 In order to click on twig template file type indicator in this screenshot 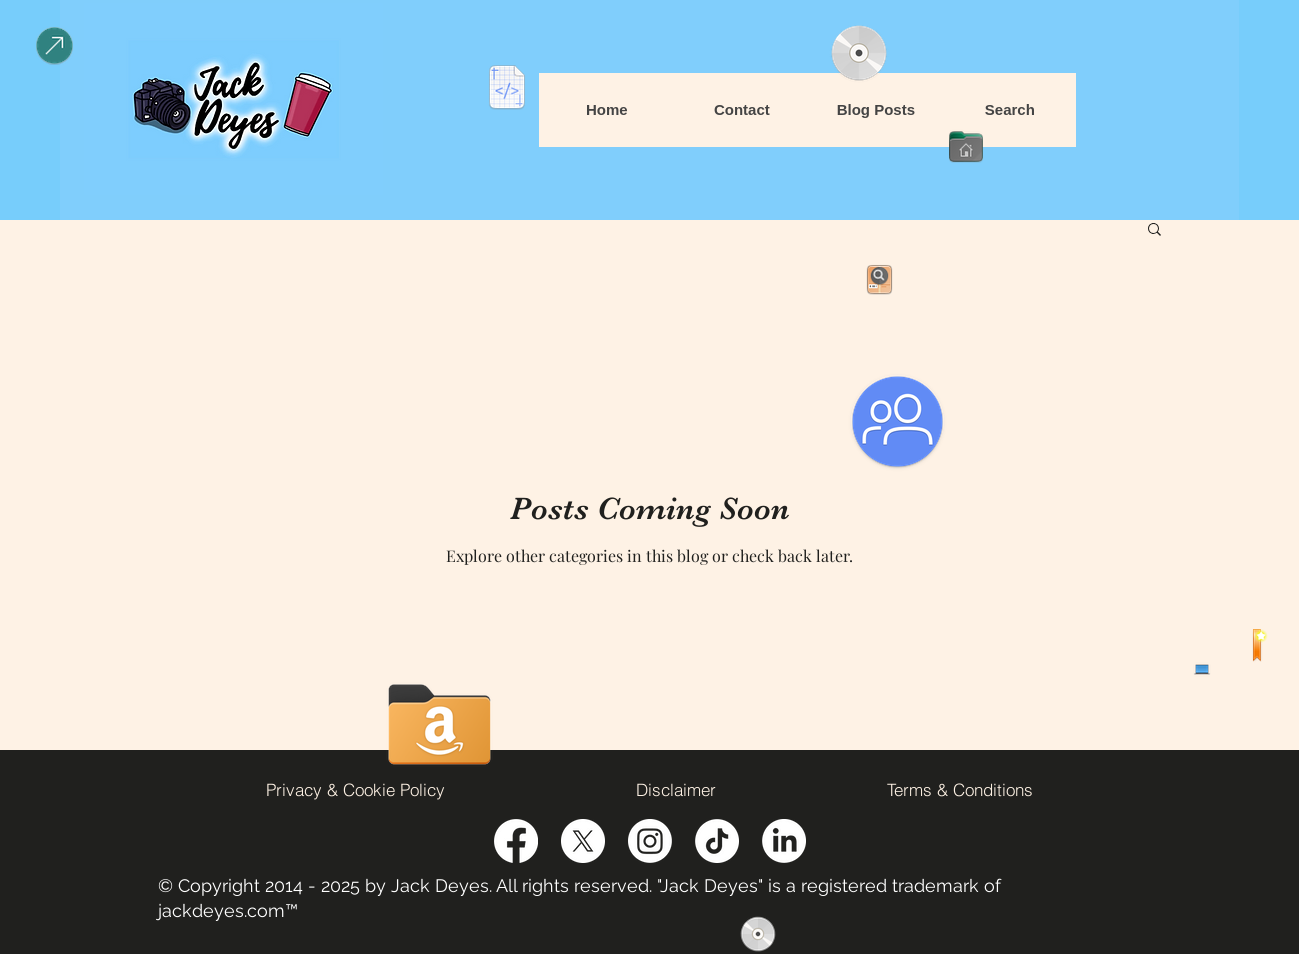, I will do `click(507, 87)`.